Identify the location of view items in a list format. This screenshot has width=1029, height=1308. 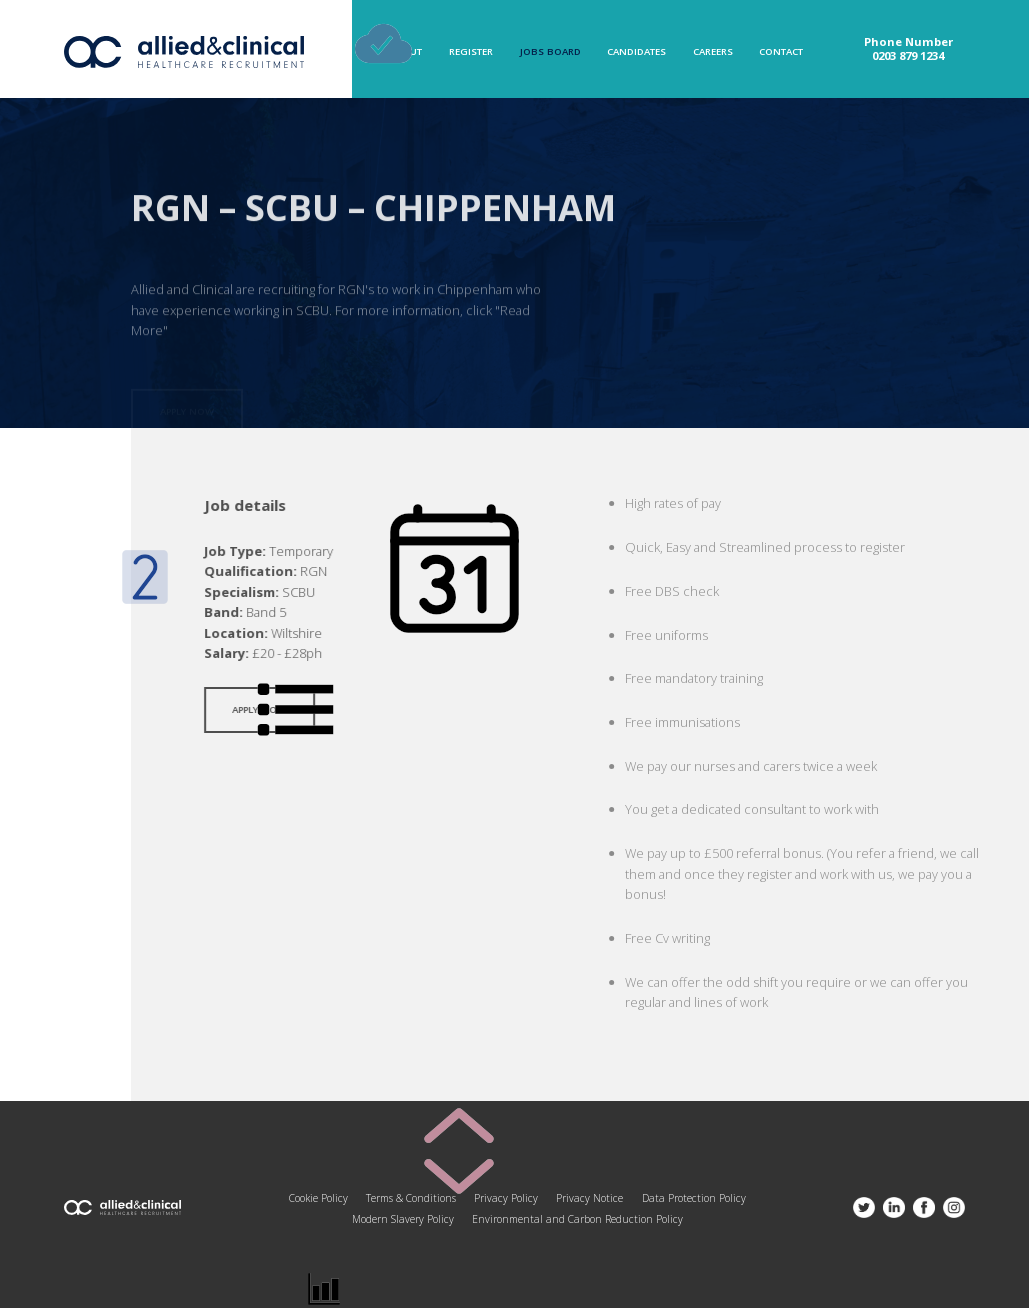
(295, 709).